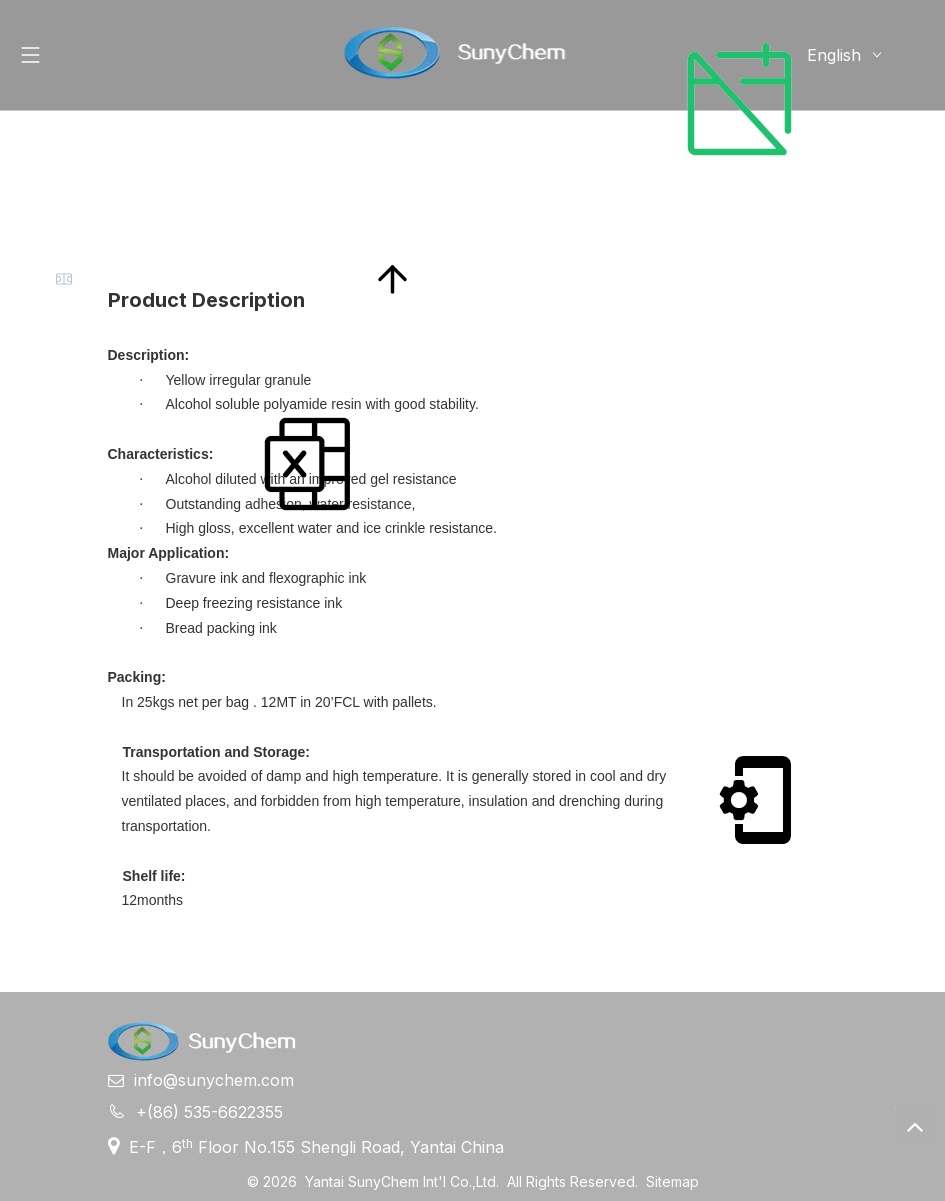  Describe the element at coordinates (755, 800) in the screenshot. I see `configure device connection settings` at that location.